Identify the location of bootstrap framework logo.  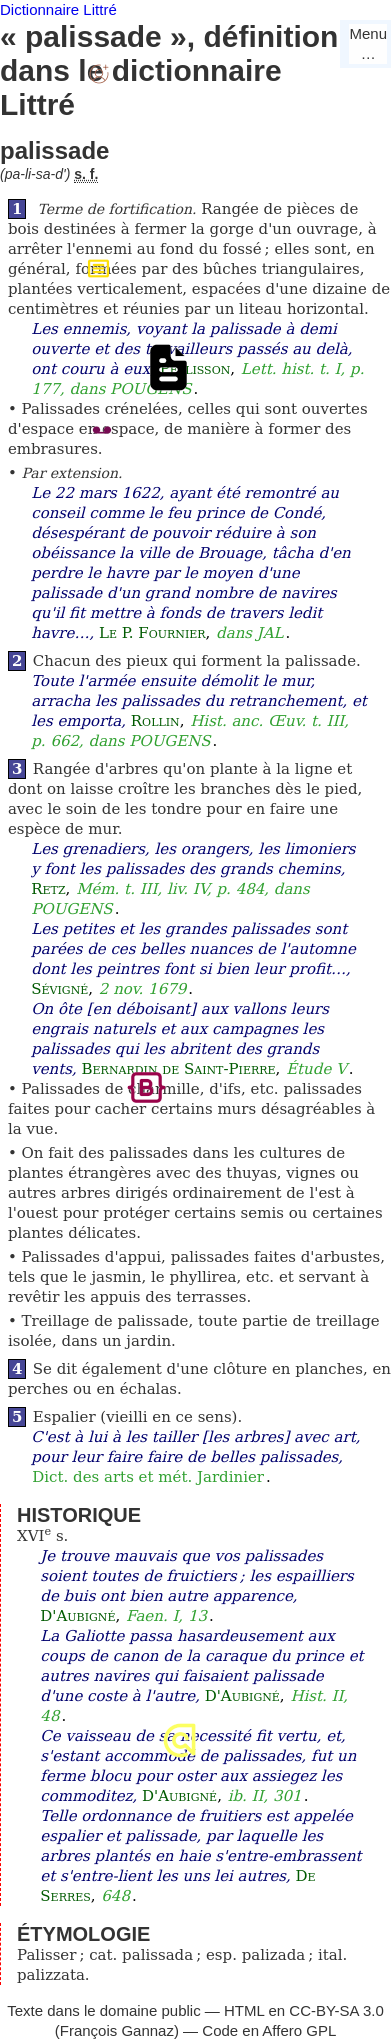
(146, 1087).